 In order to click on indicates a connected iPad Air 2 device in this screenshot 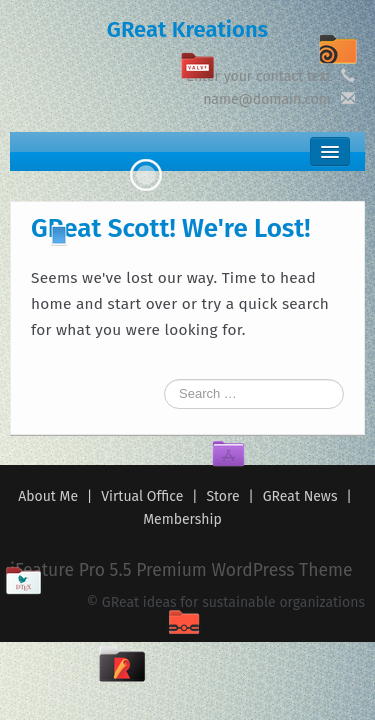, I will do `click(59, 235)`.